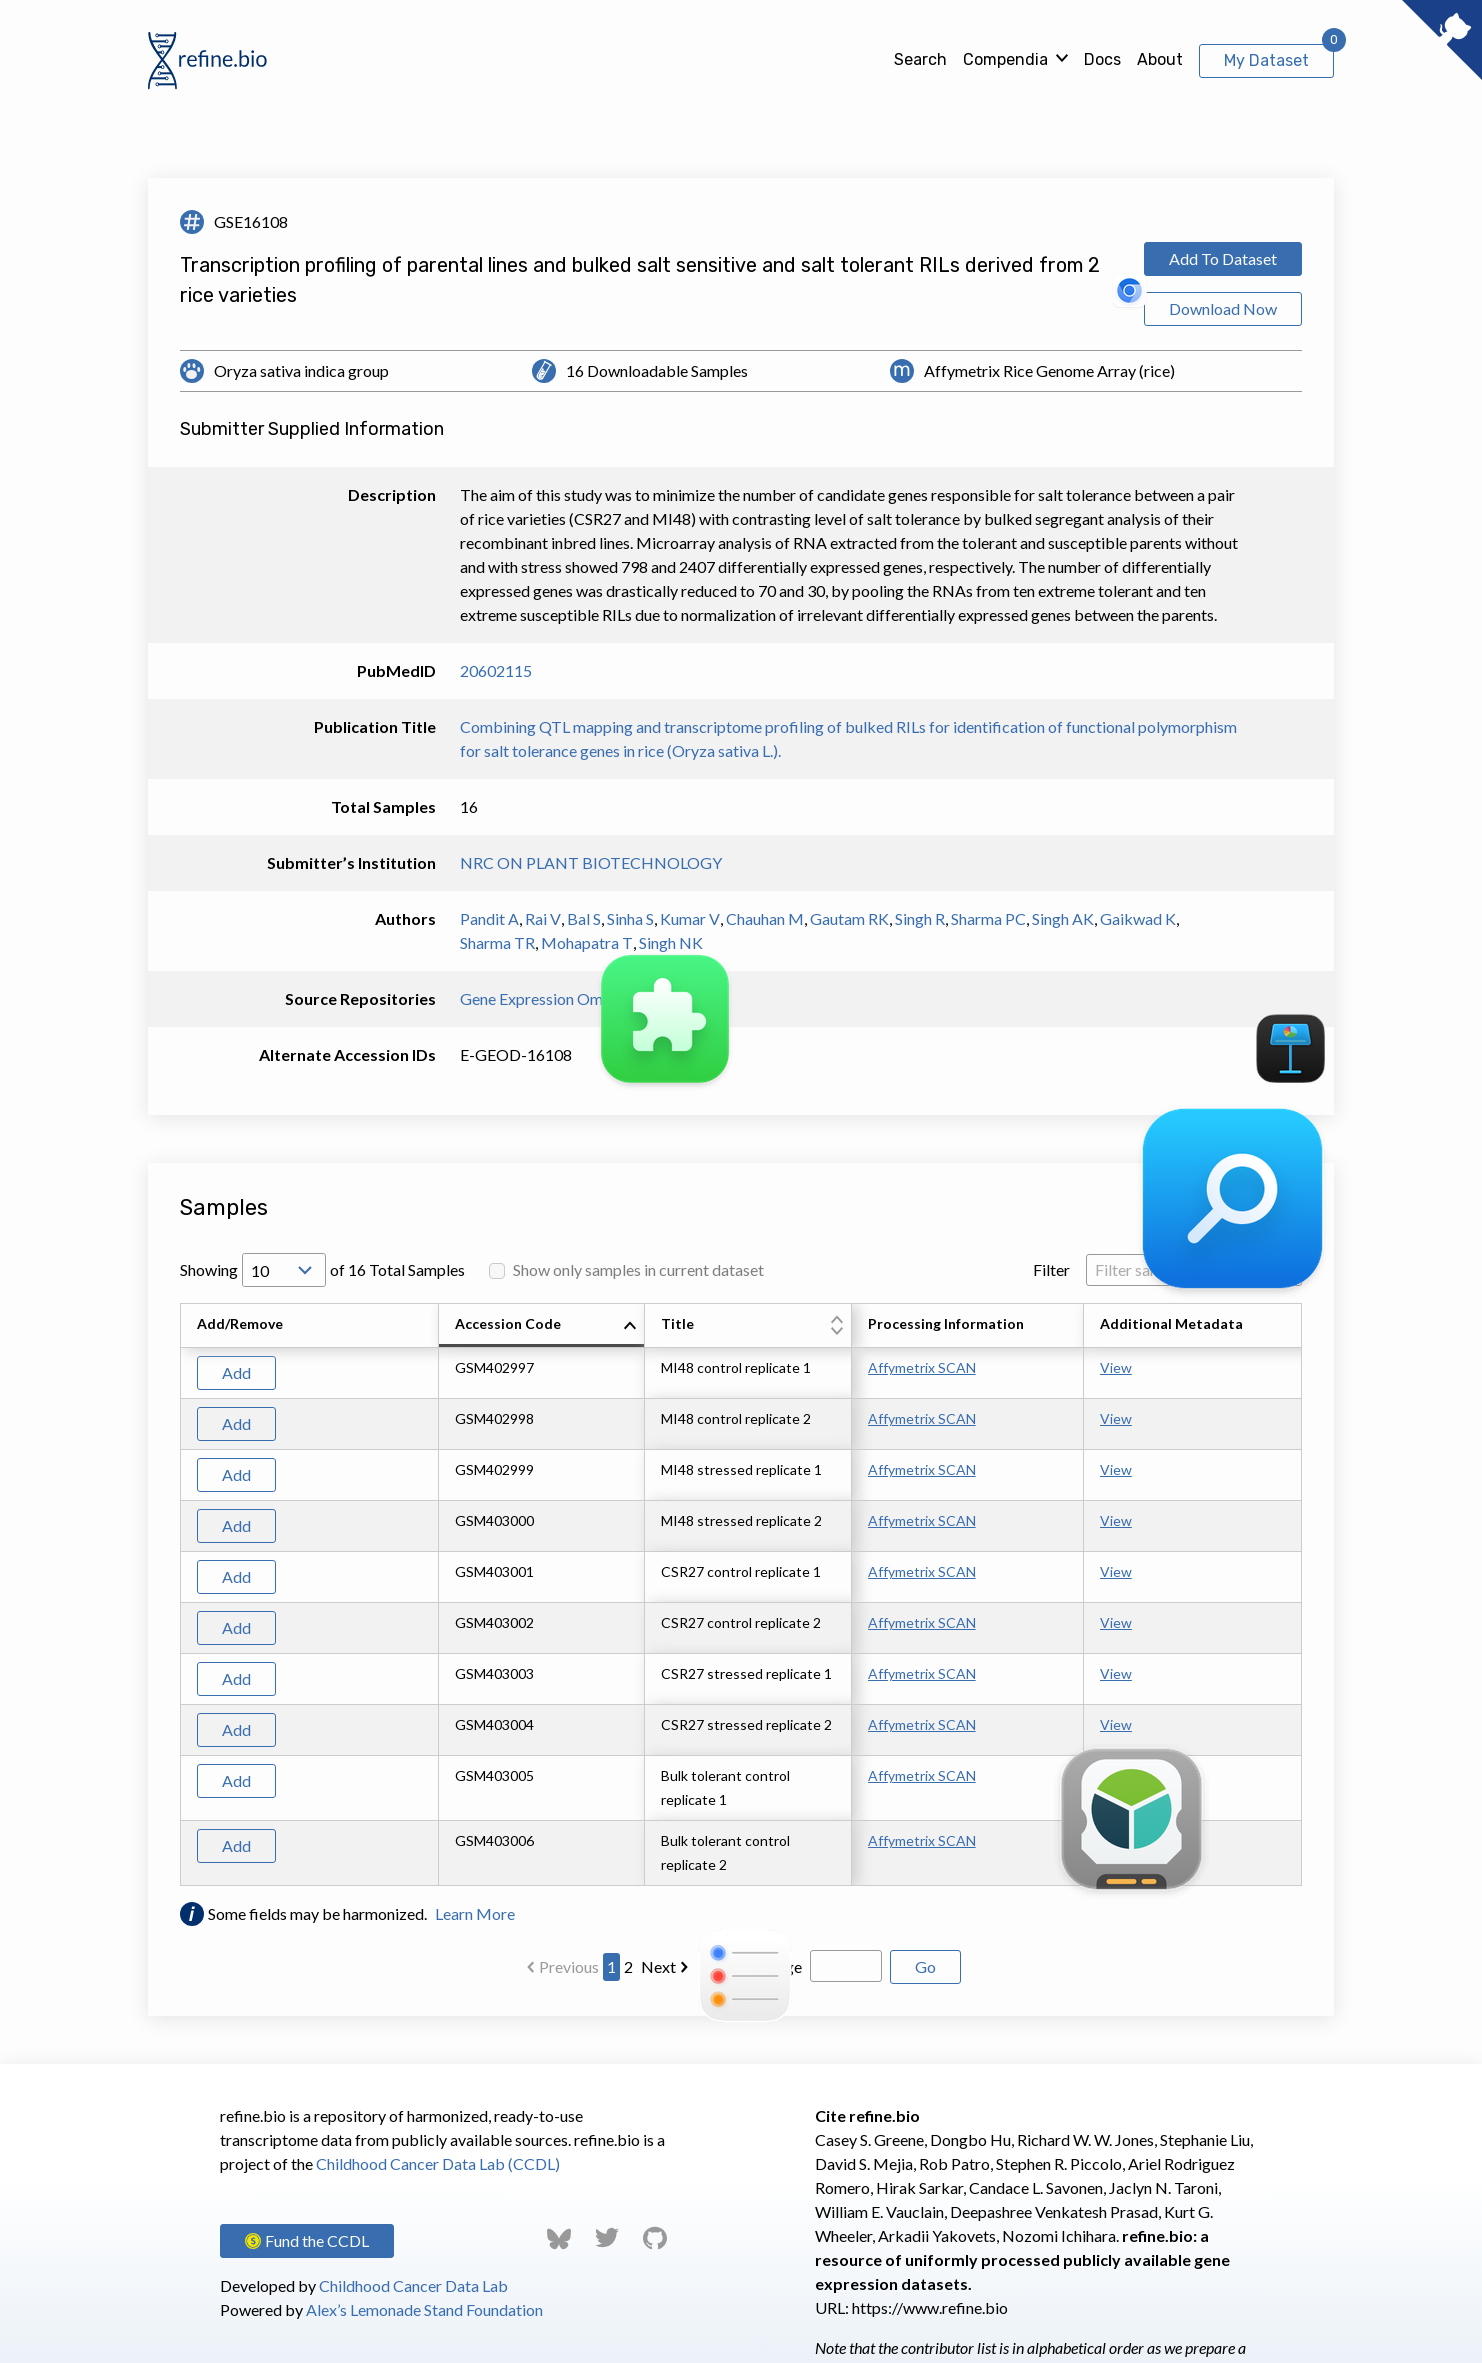  I want to click on open disk partitioning utility, so click(1131, 1821).